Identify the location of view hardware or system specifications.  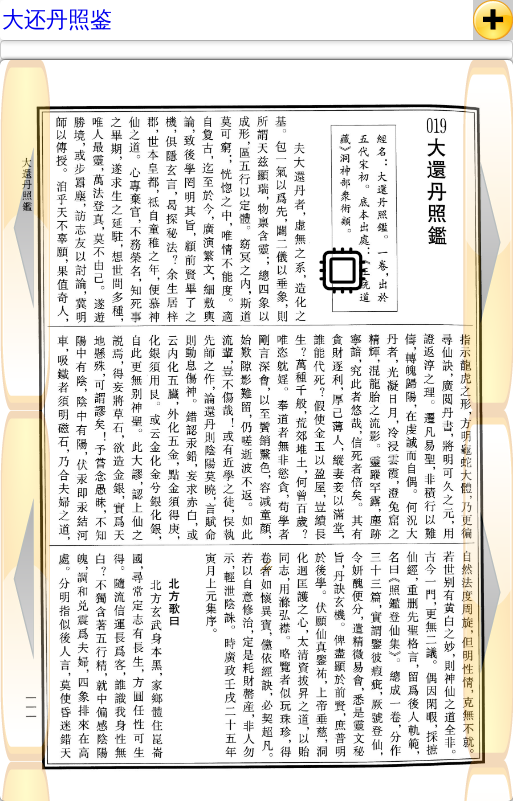
(342, 270).